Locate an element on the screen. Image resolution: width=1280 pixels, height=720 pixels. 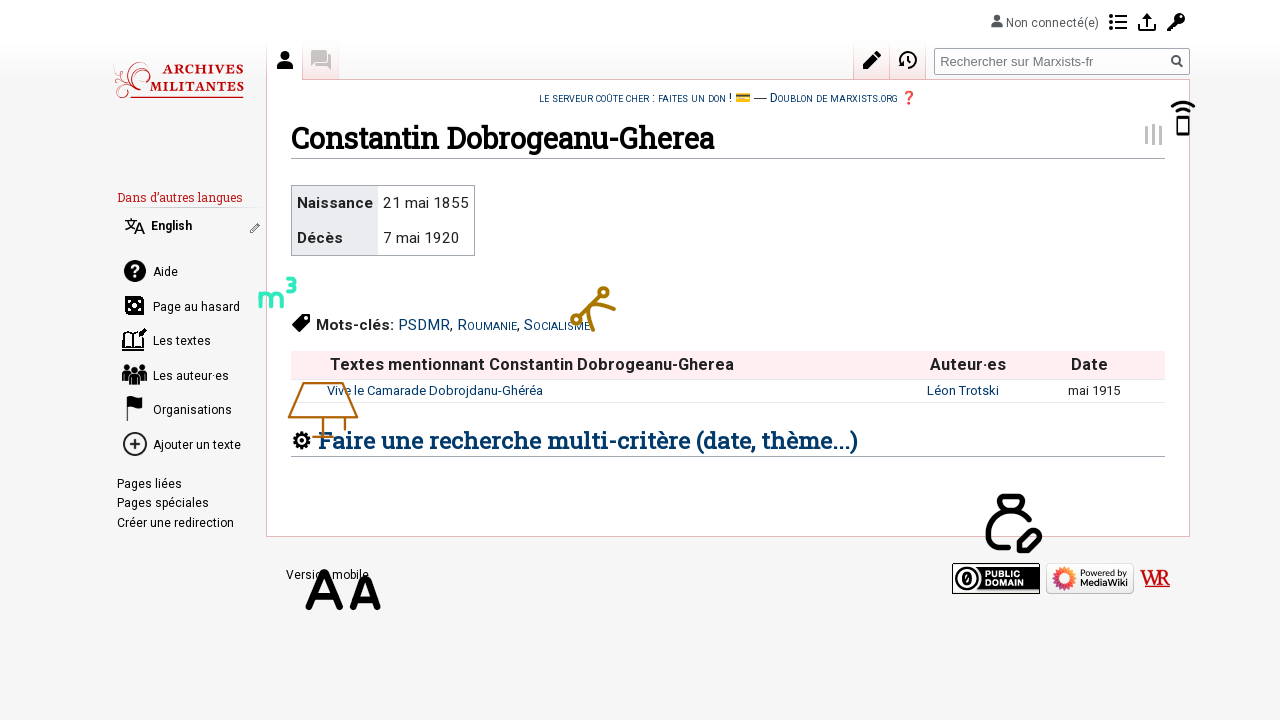
enable speakerphone during a call is located at coordinates (1183, 119).